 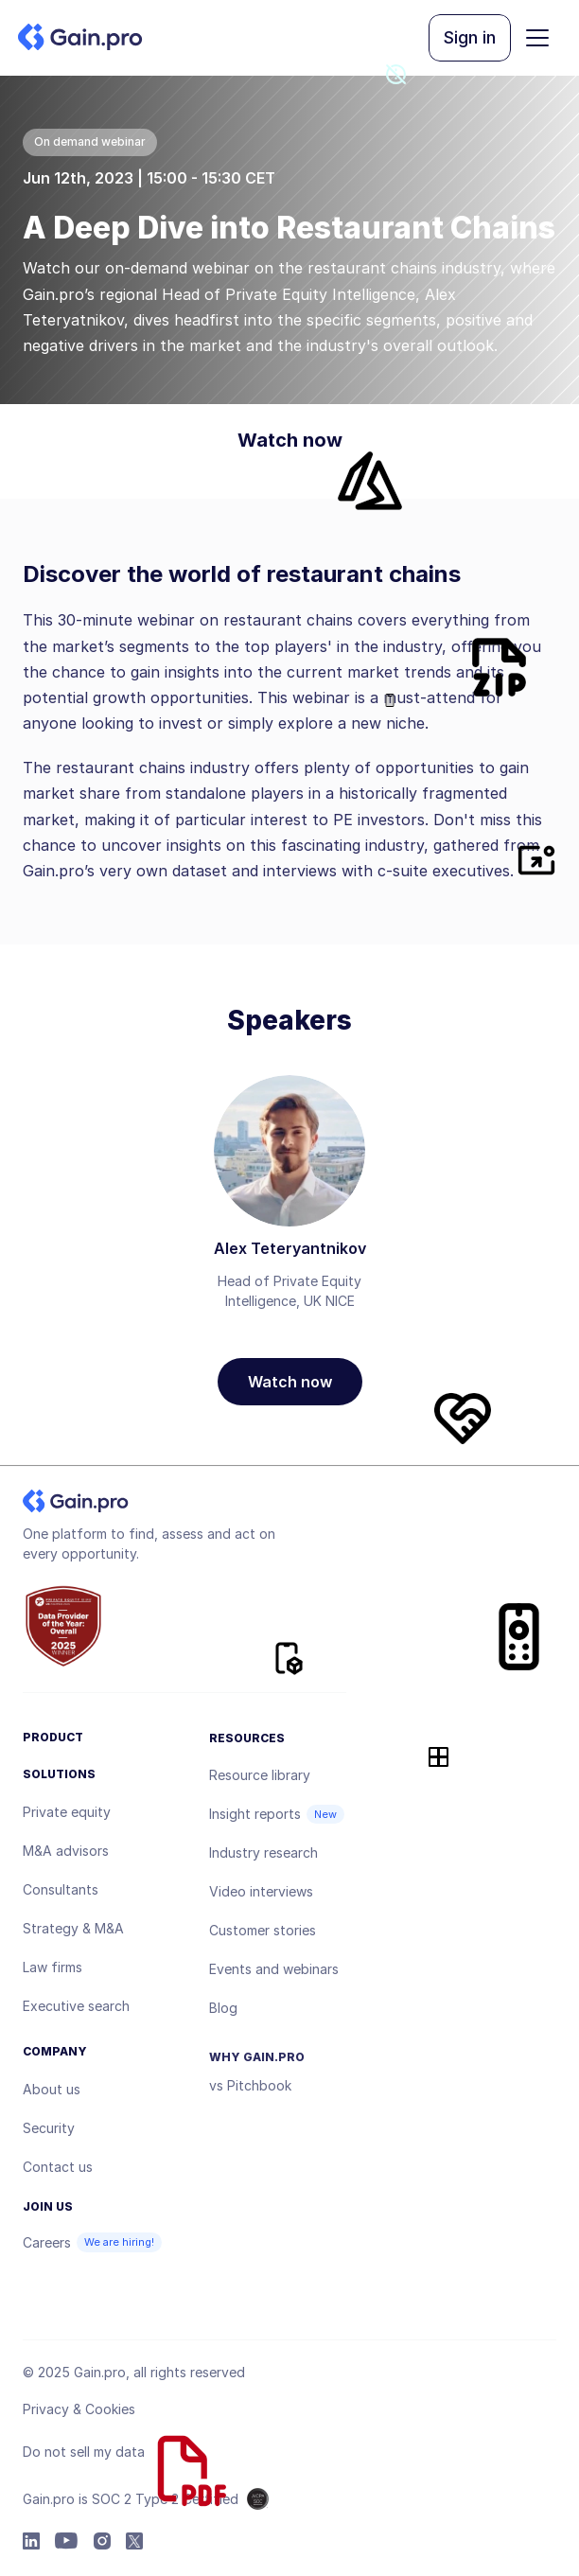 I want to click on access remote control settings, so click(x=518, y=1636).